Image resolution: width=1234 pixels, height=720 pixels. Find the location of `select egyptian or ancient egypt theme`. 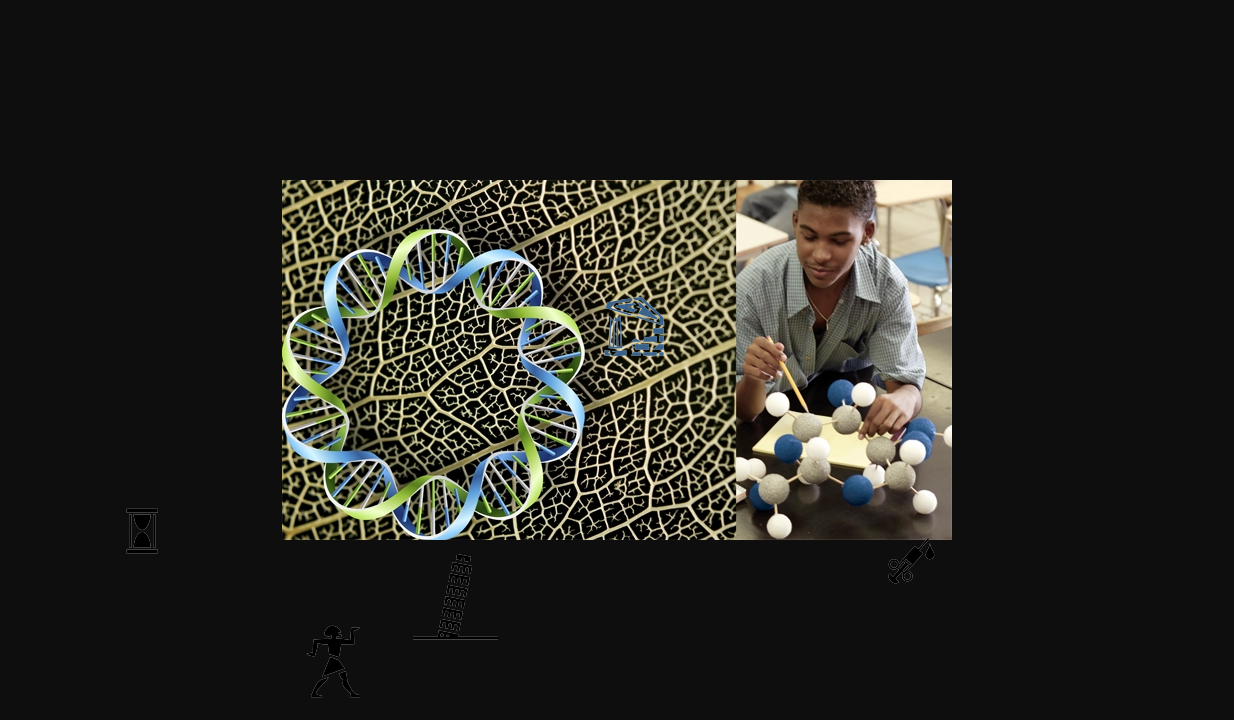

select egyptian or ancient egypt theme is located at coordinates (333, 661).